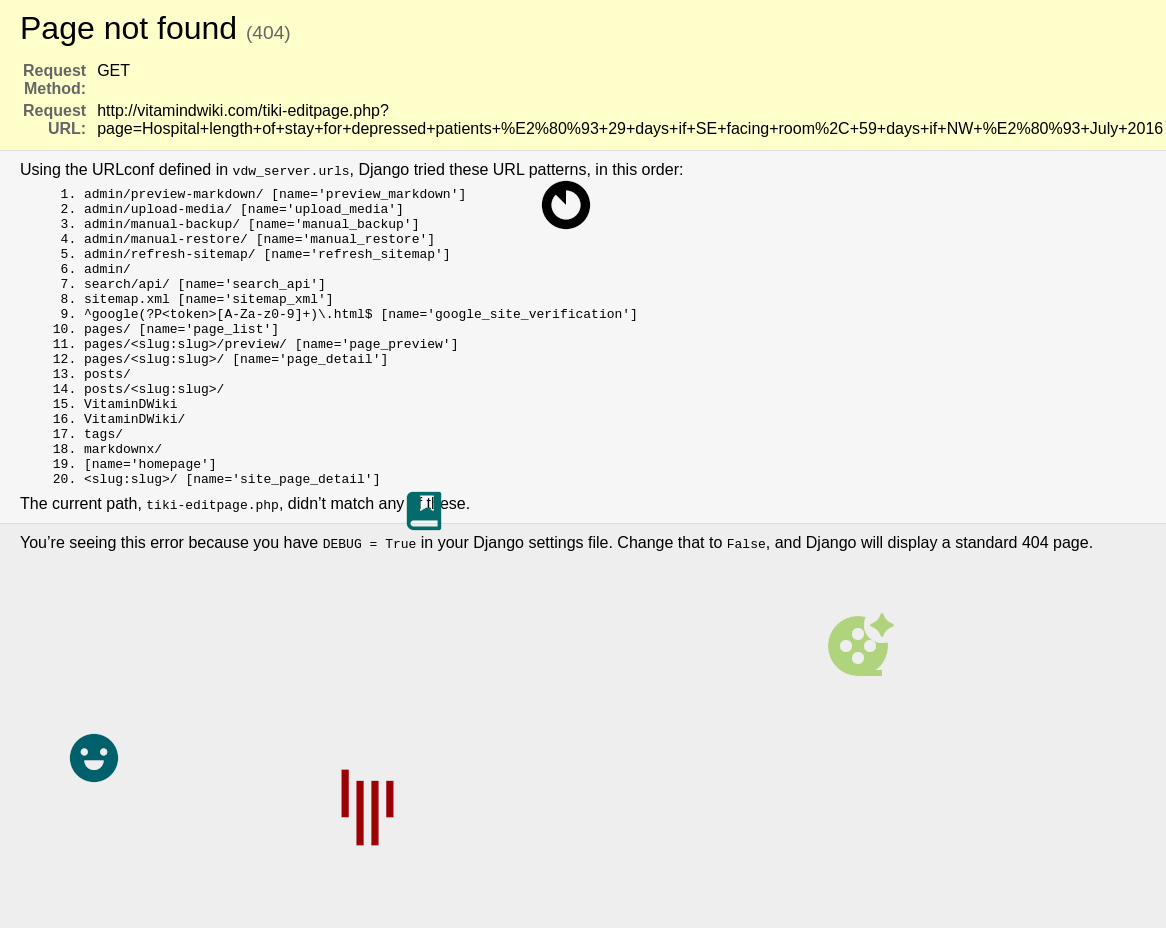  I want to click on access your bookmarked items, so click(424, 511).